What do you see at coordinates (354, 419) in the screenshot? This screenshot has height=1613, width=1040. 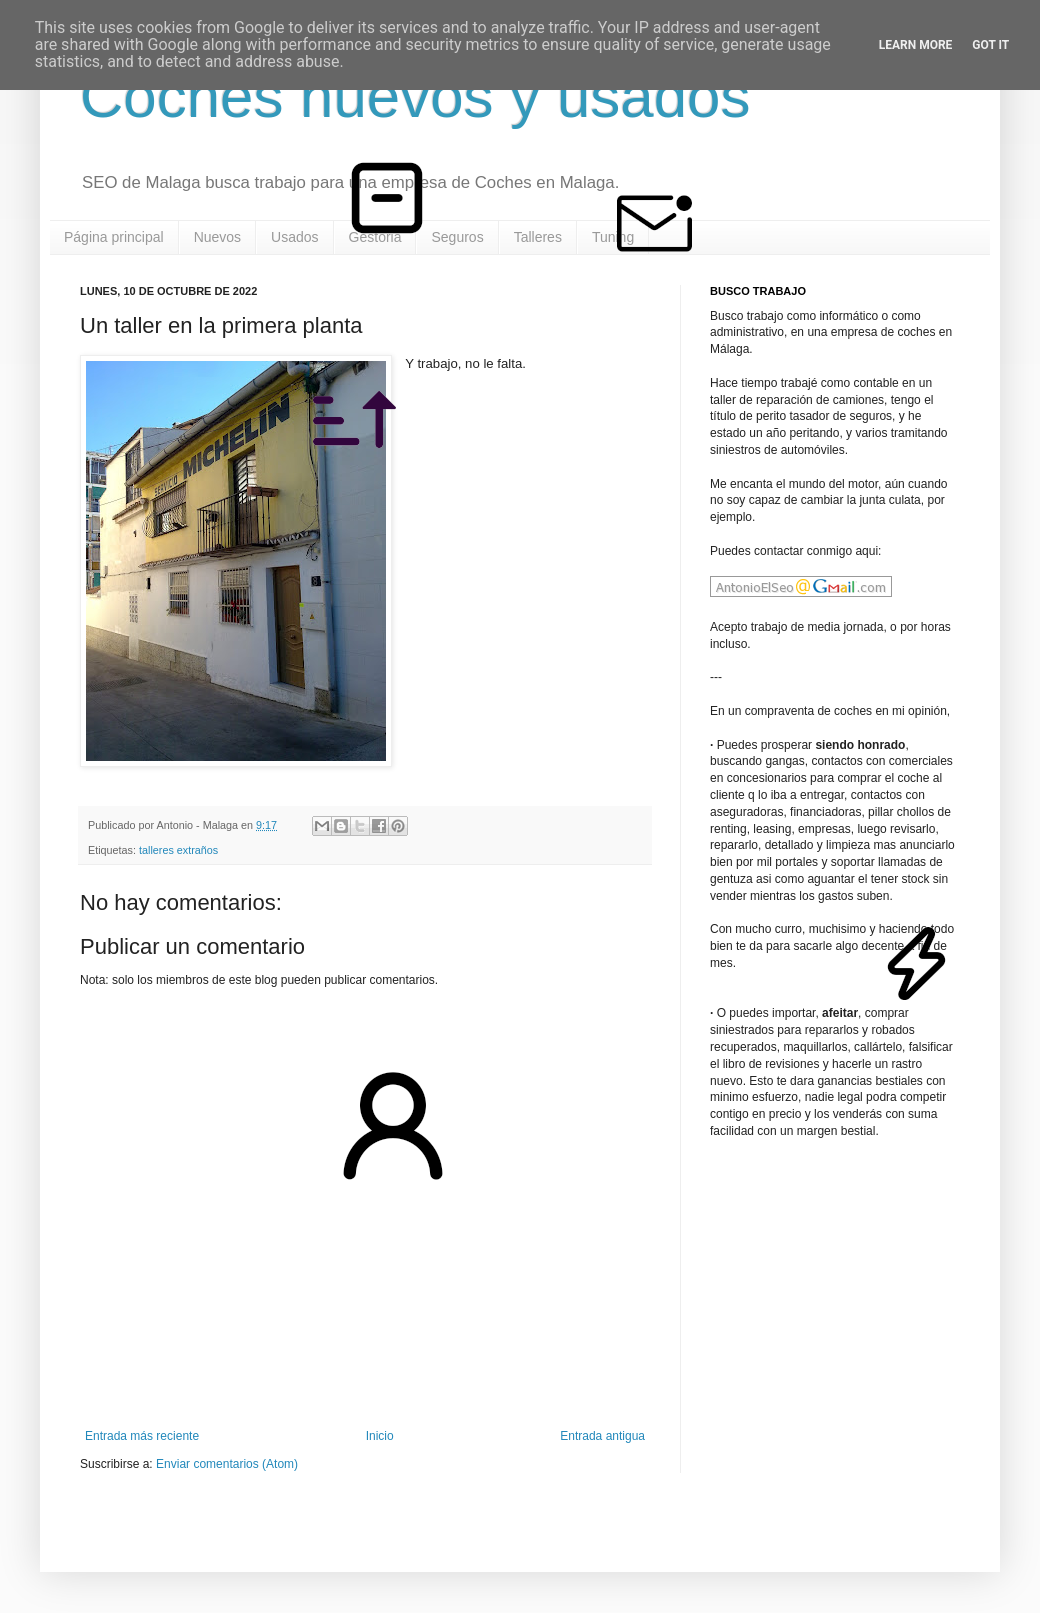 I see `sort items in ascending order` at bounding box center [354, 419].